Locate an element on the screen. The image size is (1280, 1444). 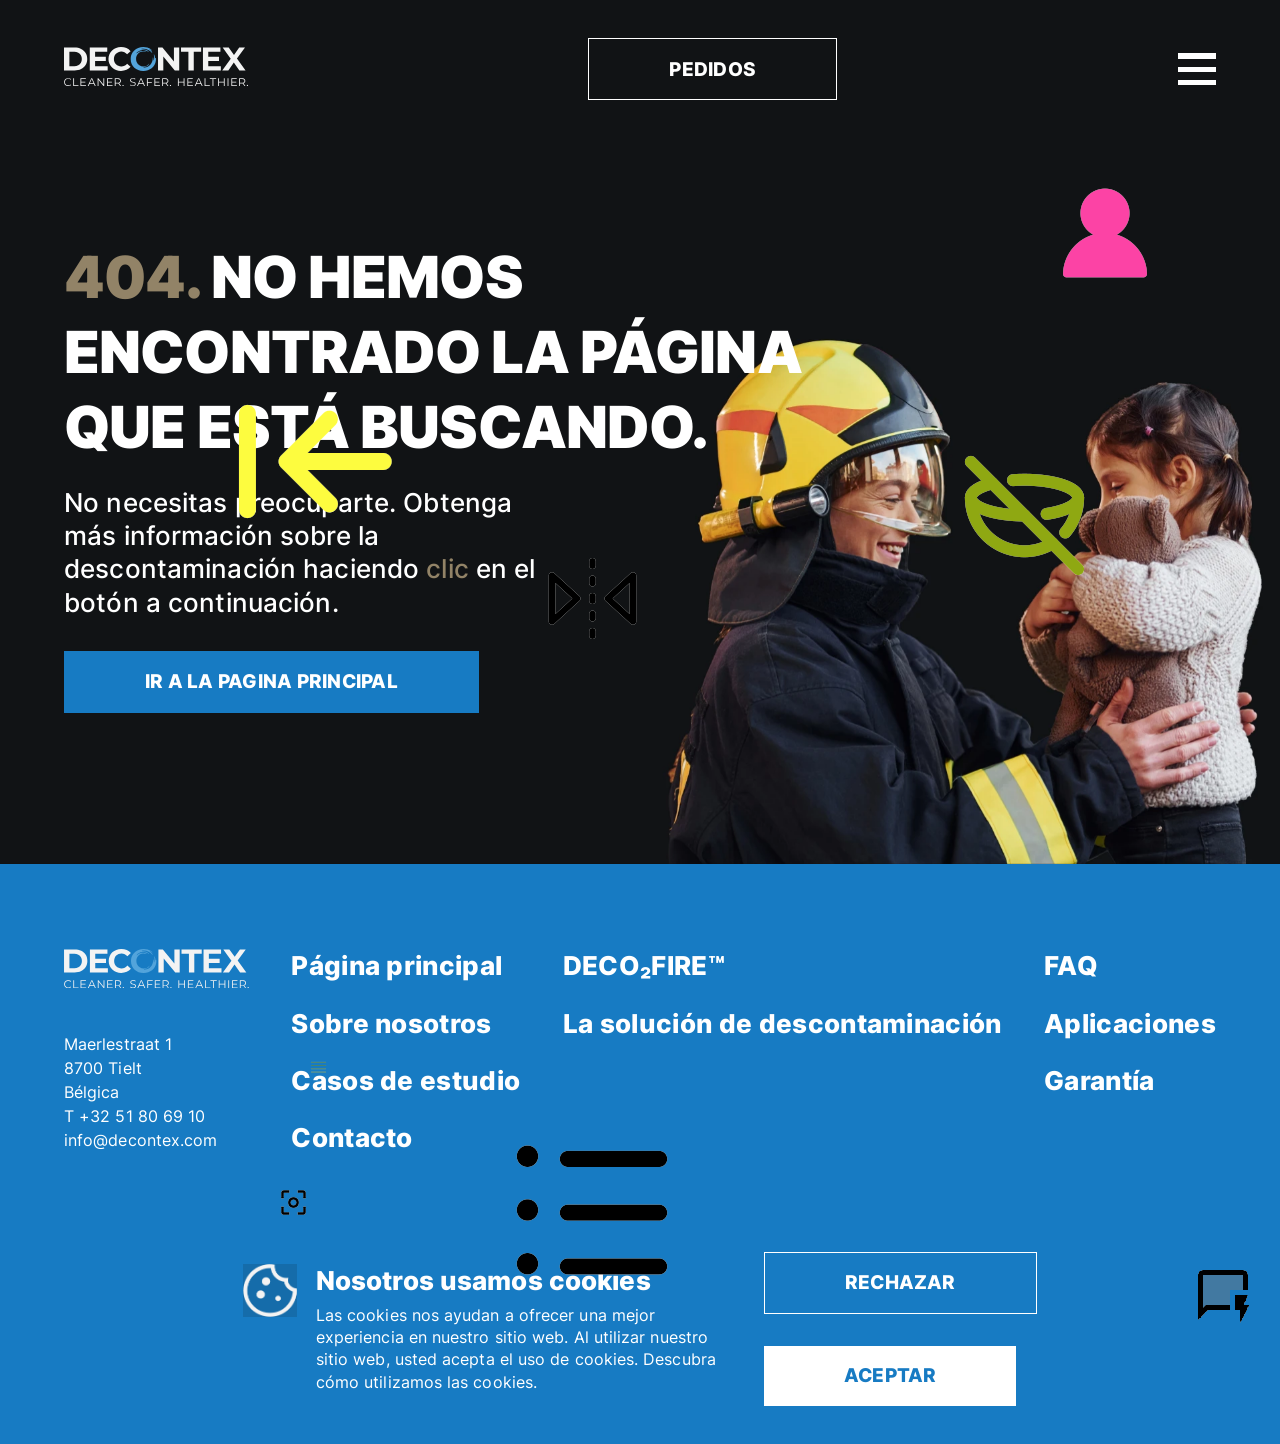
view items as a bulleted list is located at coordinates (592, 1210).